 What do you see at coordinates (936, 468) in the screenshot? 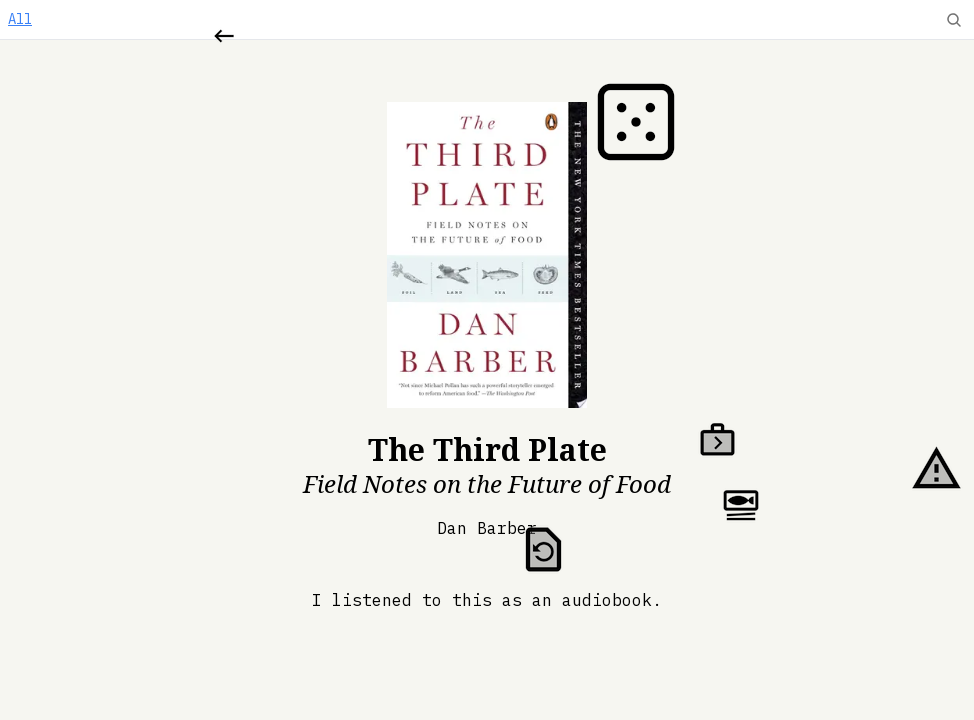
I see `indicates a warning or caution state` at bounding box center [936, 468].